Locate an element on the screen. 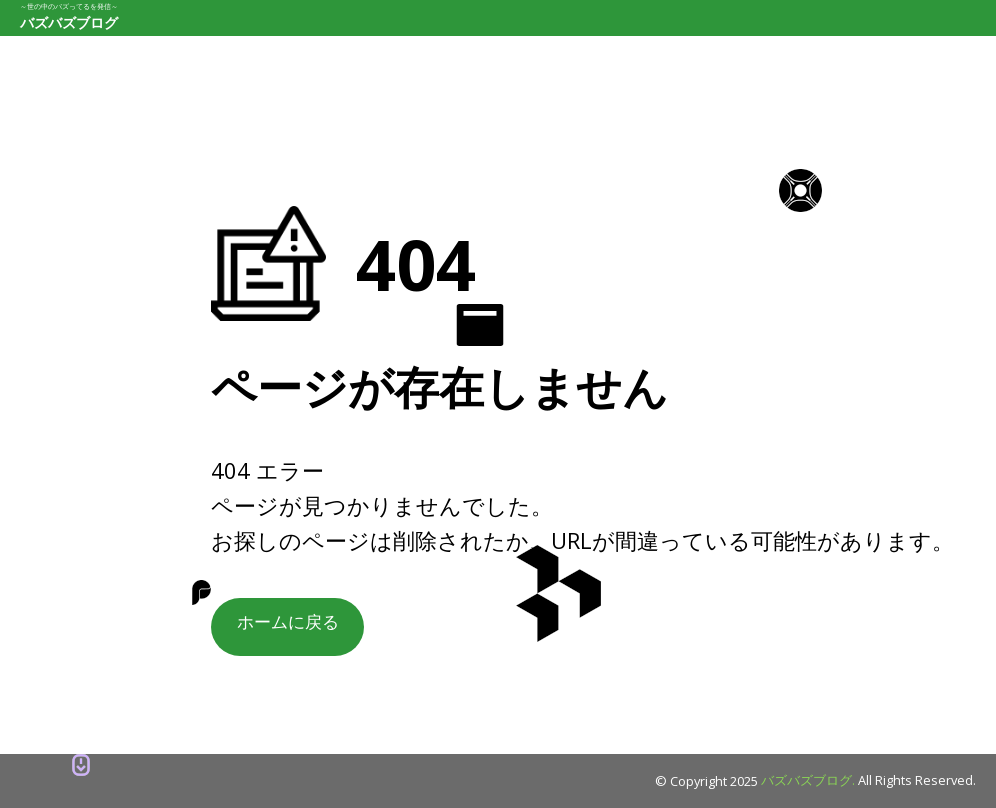 Image resolution: width=996 pixels, height=808 pixels. open sonarr media management app is located at coordinates (800, 190).